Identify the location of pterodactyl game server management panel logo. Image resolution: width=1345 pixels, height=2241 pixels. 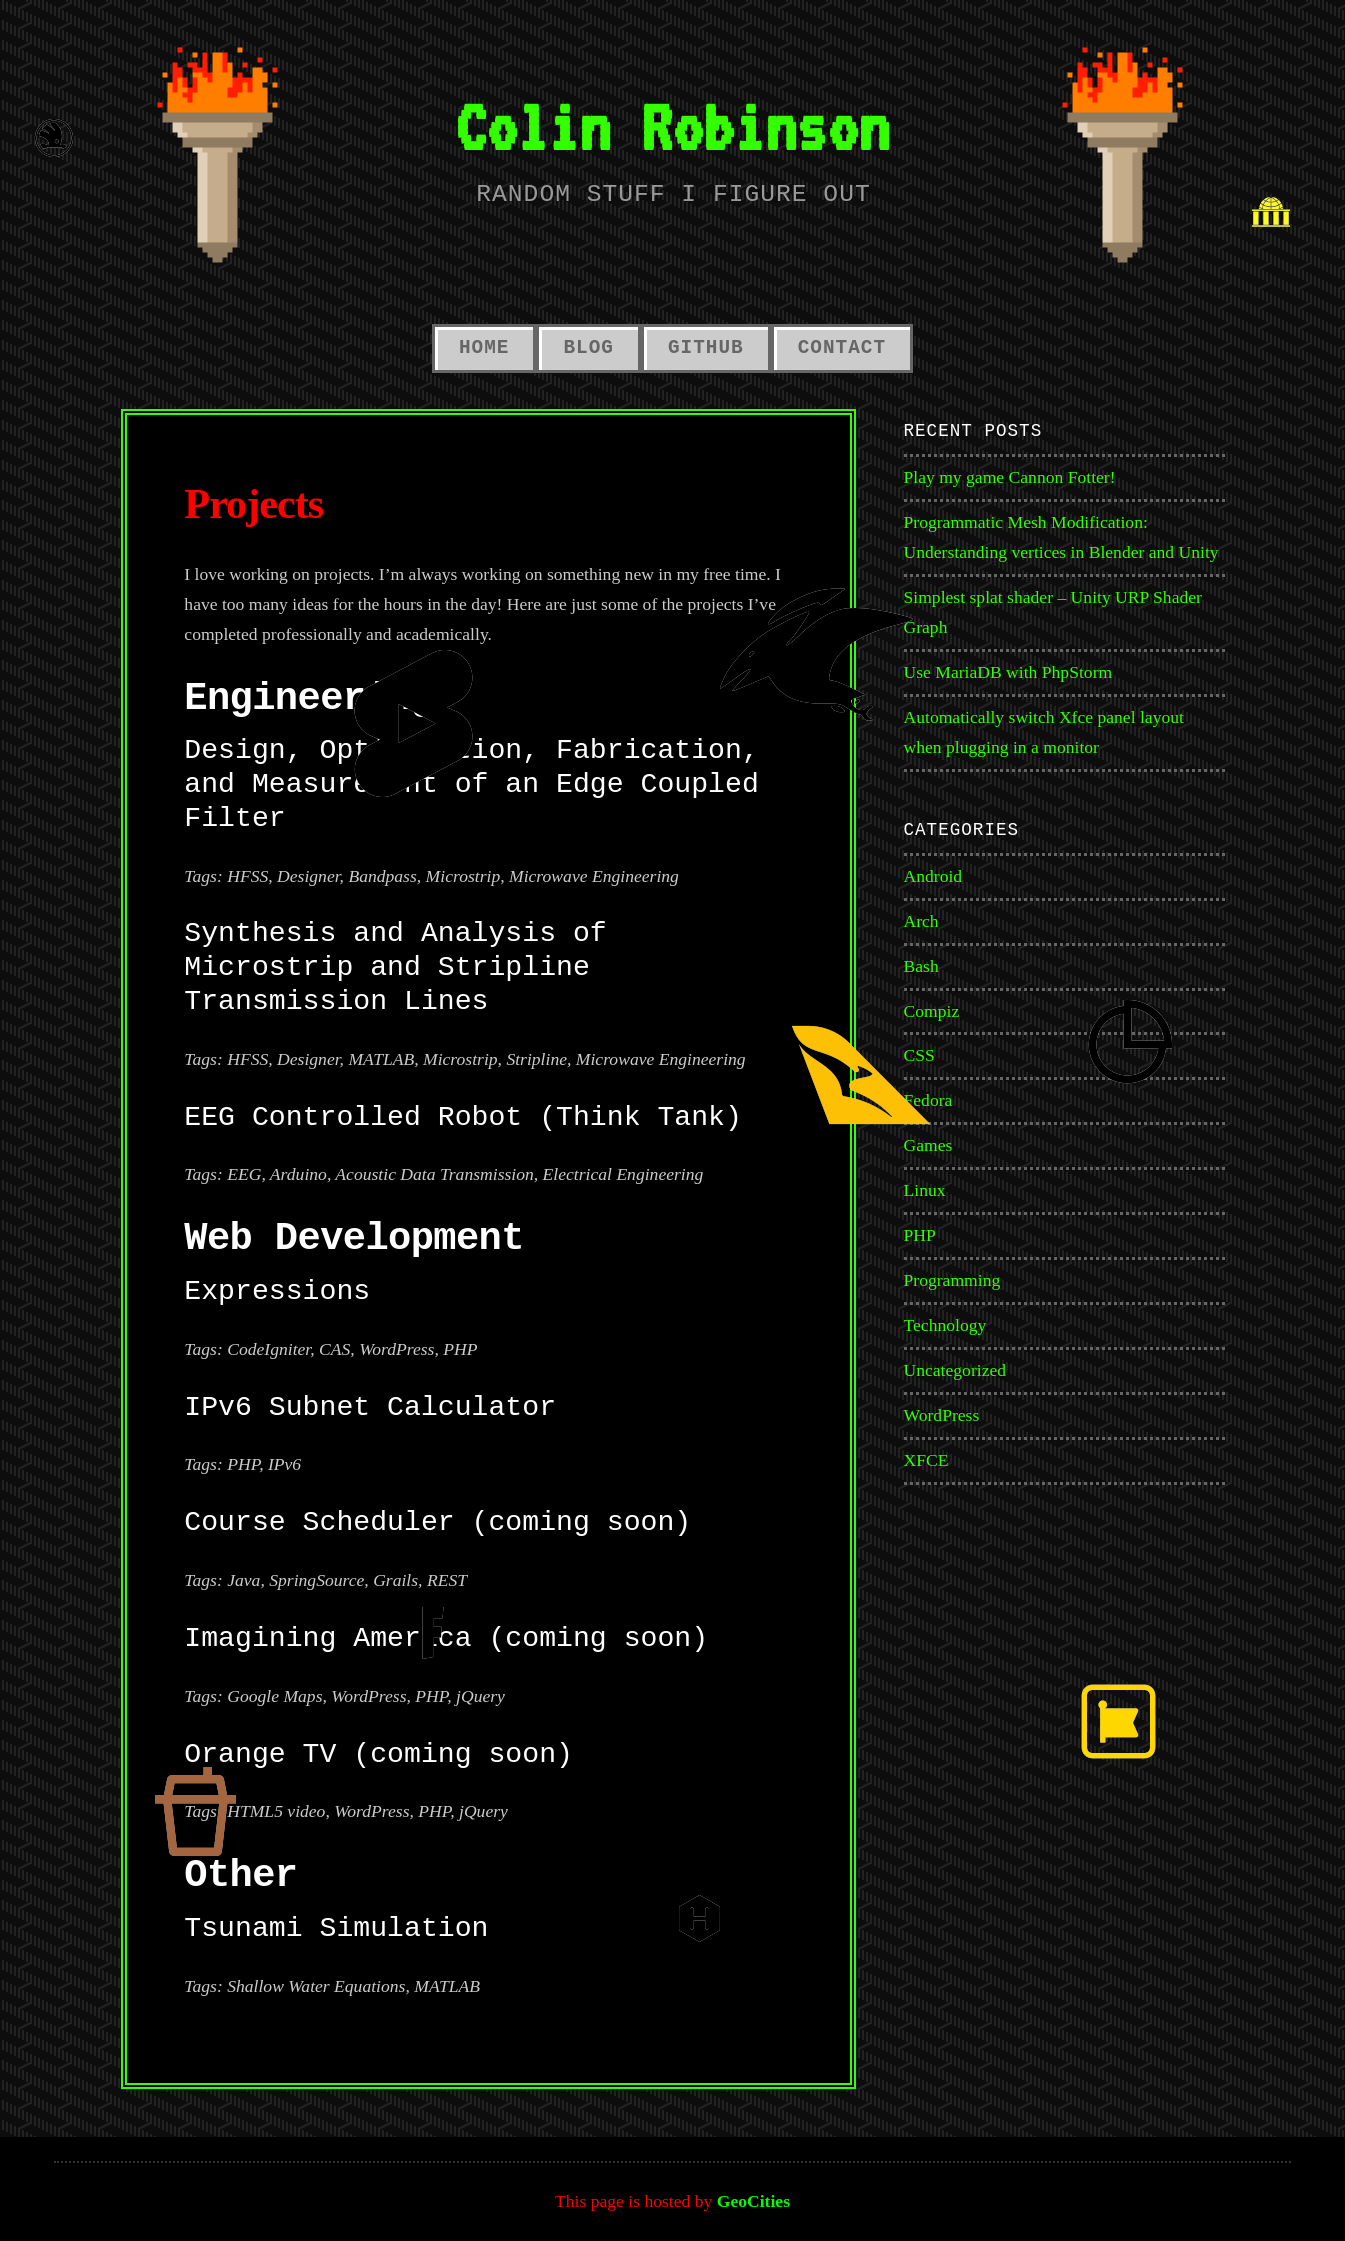
(816, 654).